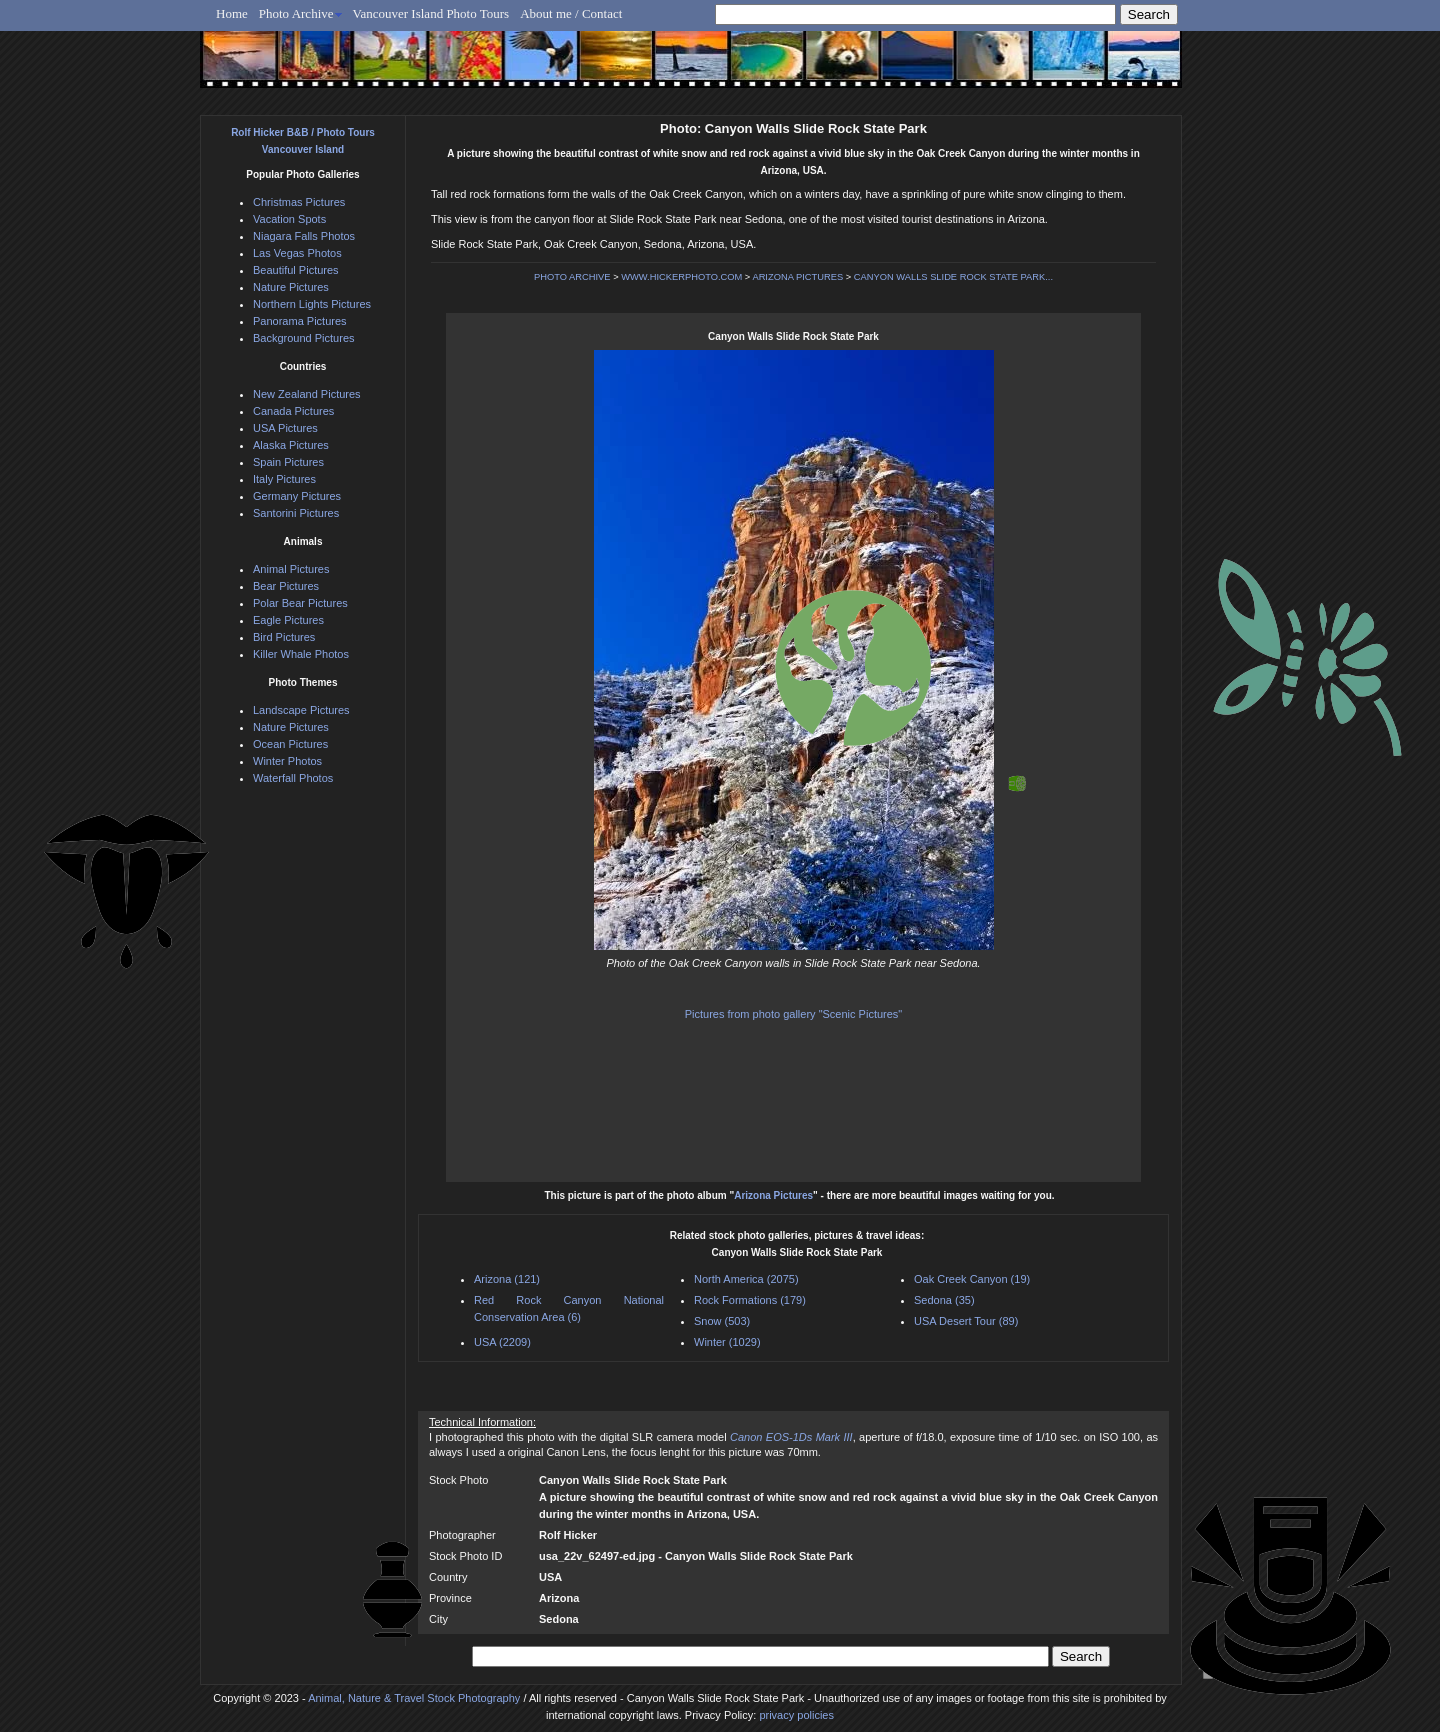 This screenshot has height=1732, width=1440. I want to click on access garden or nature-themed game content, so click(1304, 656).